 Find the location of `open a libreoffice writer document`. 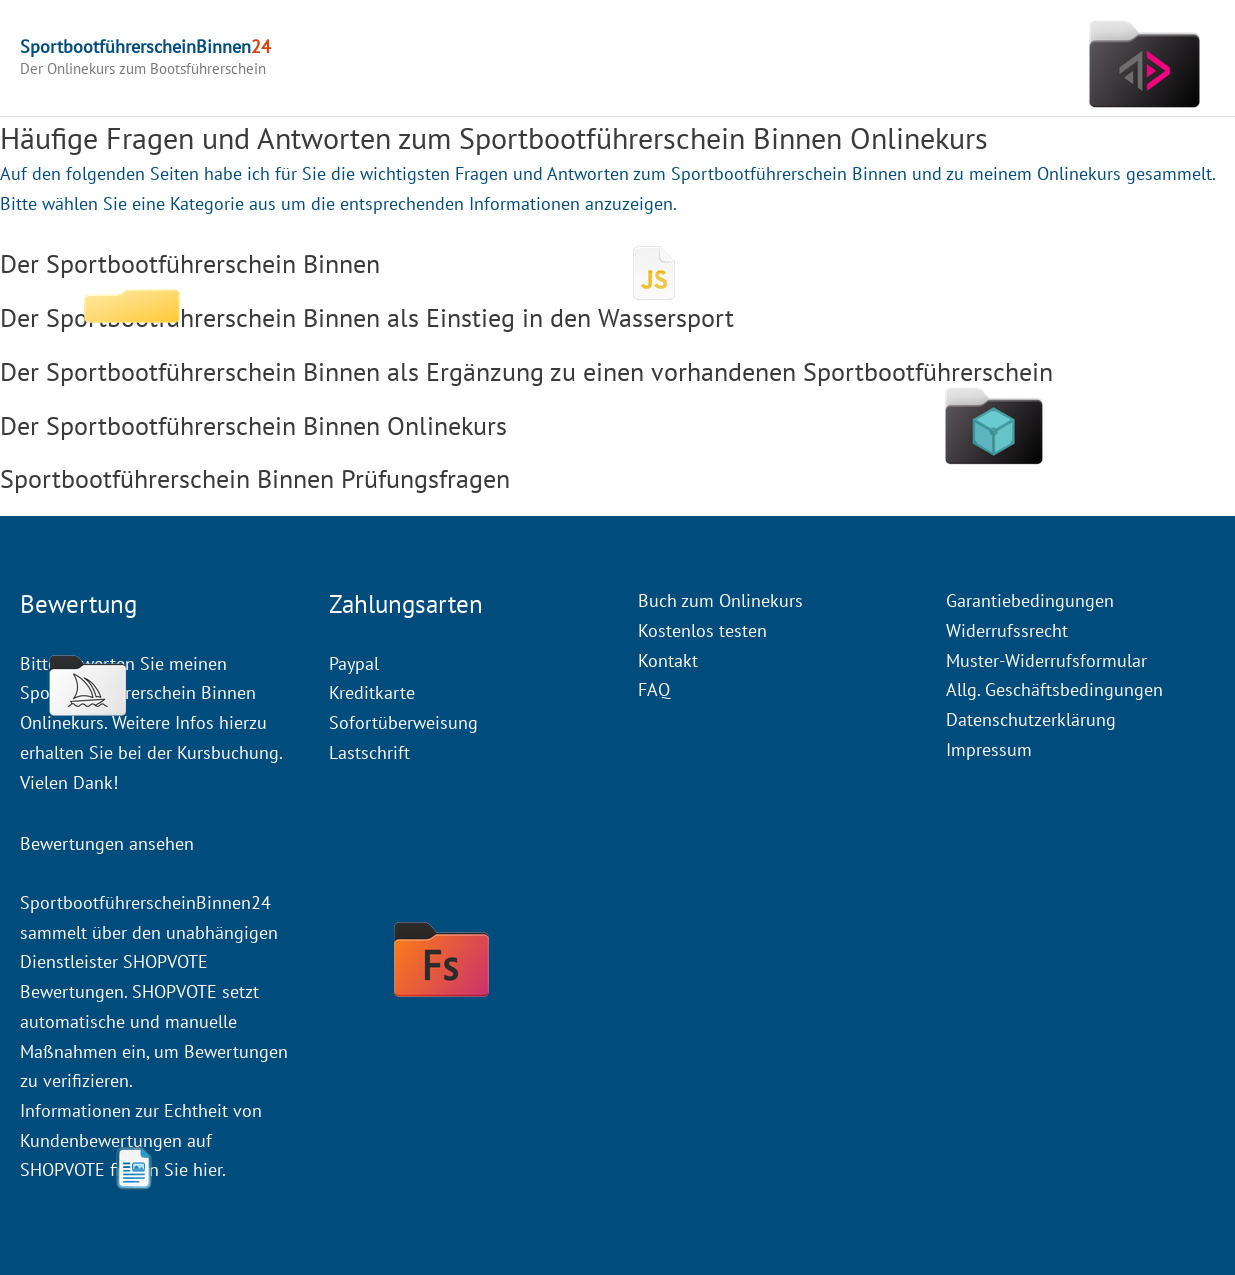

open a libreoffice writer document is located at coordinates (134, 1168).